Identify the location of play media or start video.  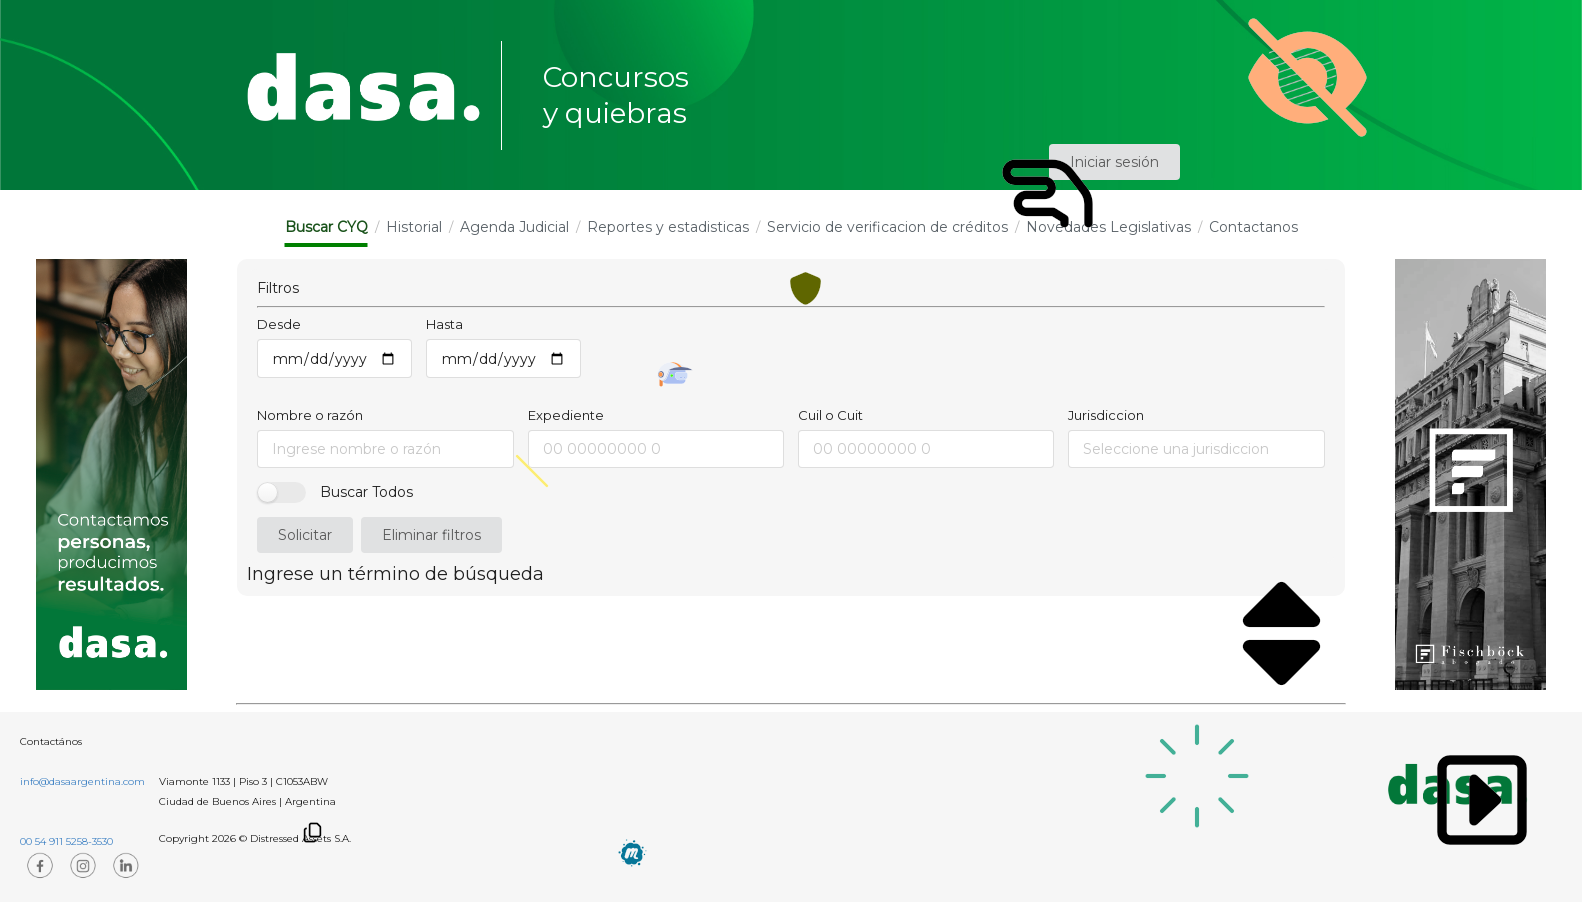
(1482, 800).